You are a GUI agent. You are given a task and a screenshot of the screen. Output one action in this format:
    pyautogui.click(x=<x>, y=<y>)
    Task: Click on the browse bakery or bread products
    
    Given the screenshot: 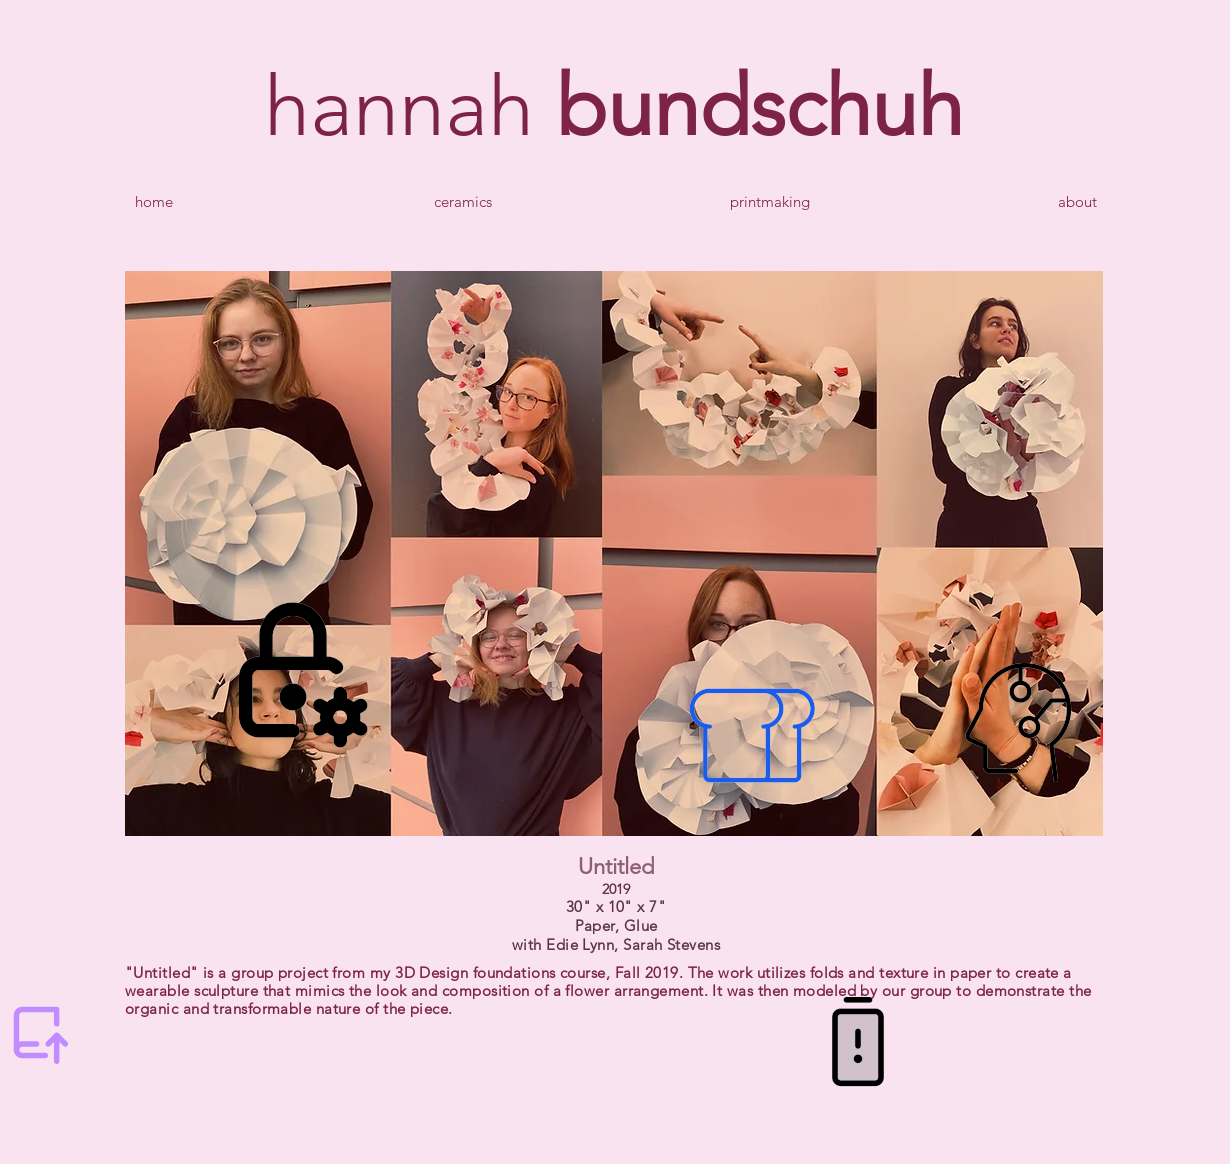 What is the action you would take?
    pyautogui.click(x=754, y=735)
    